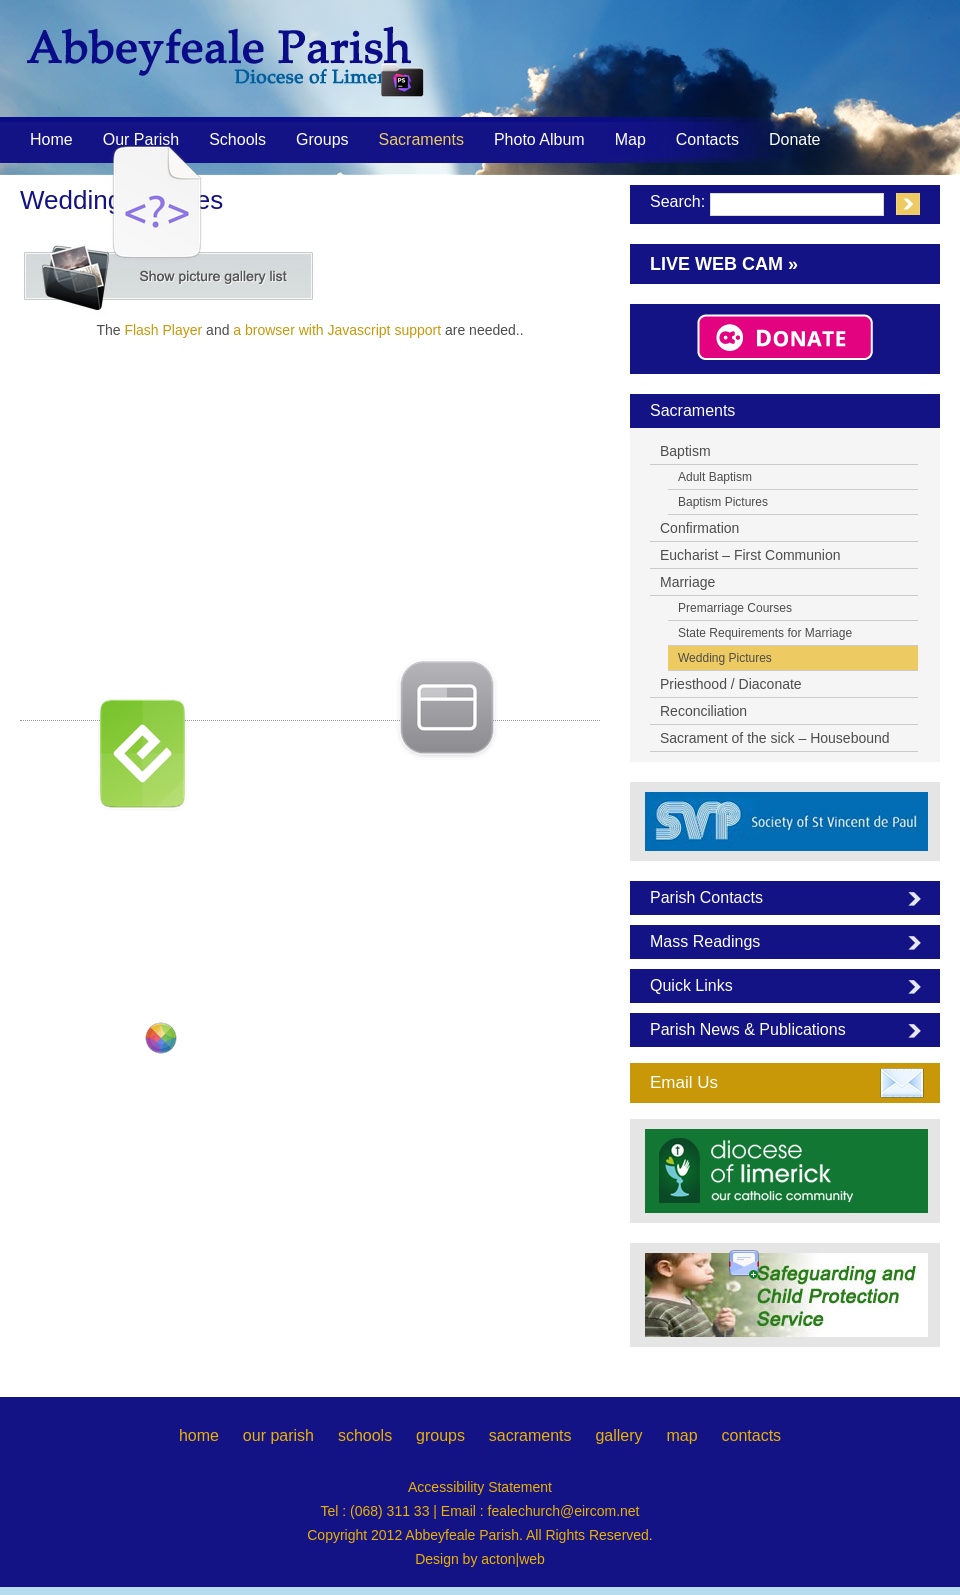  I want to click on an epub ebook file, so click(142, 753).